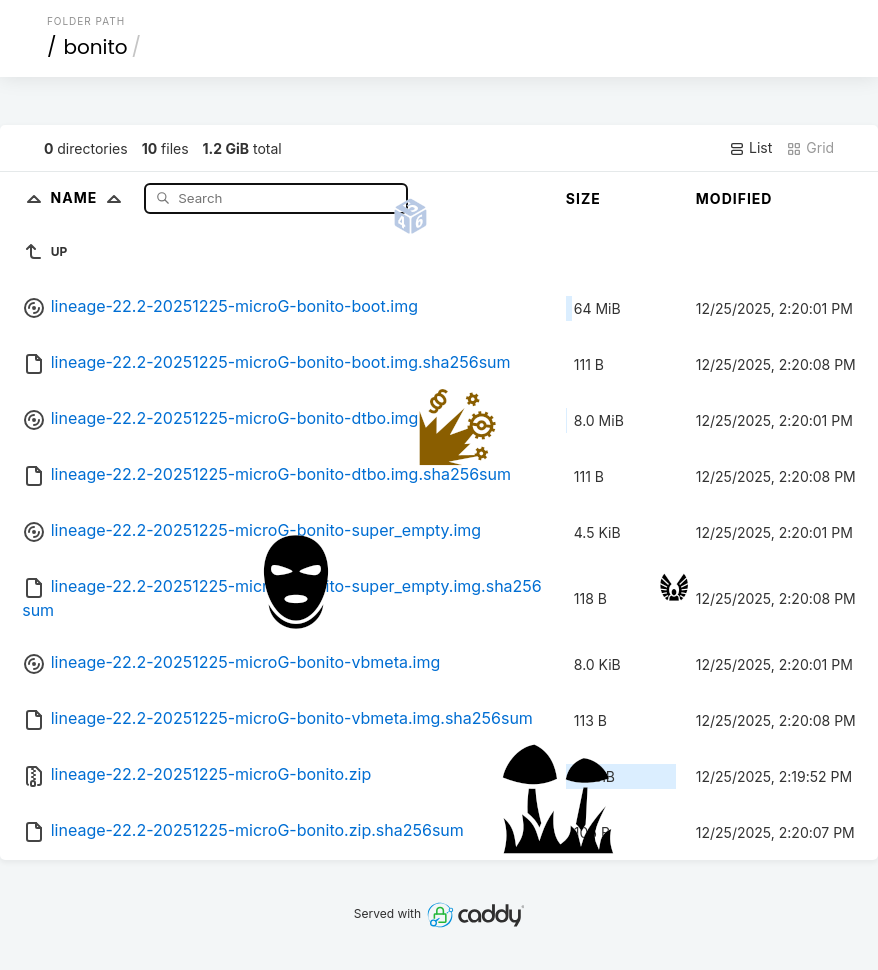 Image resolution: width=878 pixels, height=970 pixels. I want to click on select angel or celestial character class, so click(674, 587).